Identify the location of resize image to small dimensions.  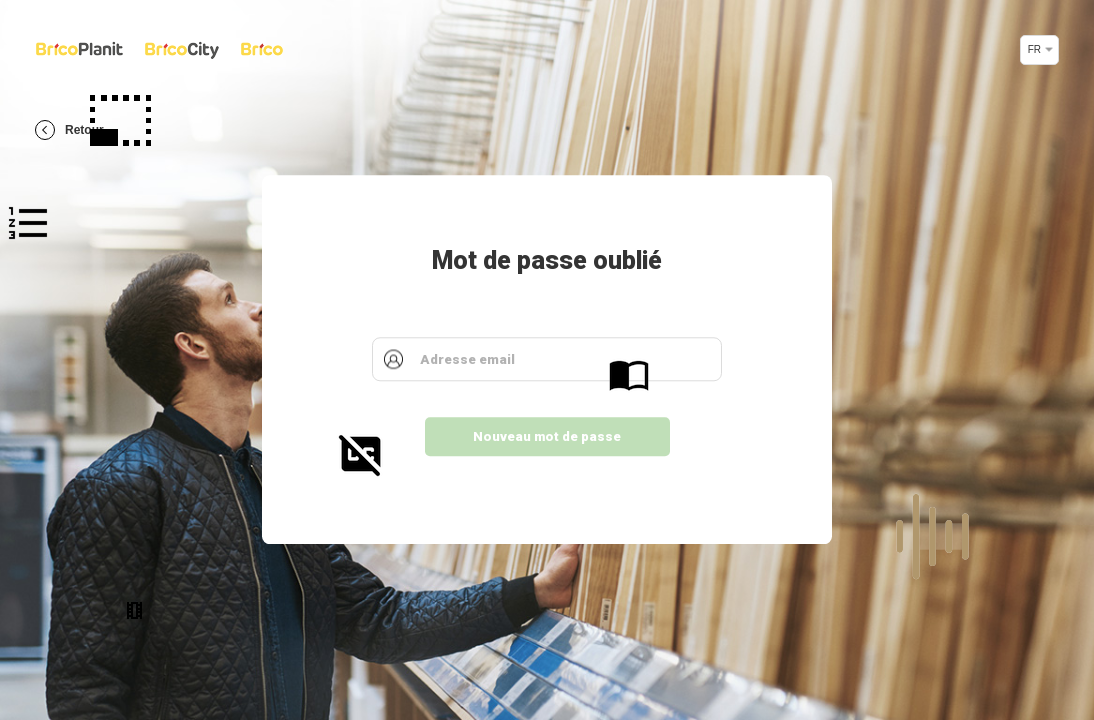
(120, 120).